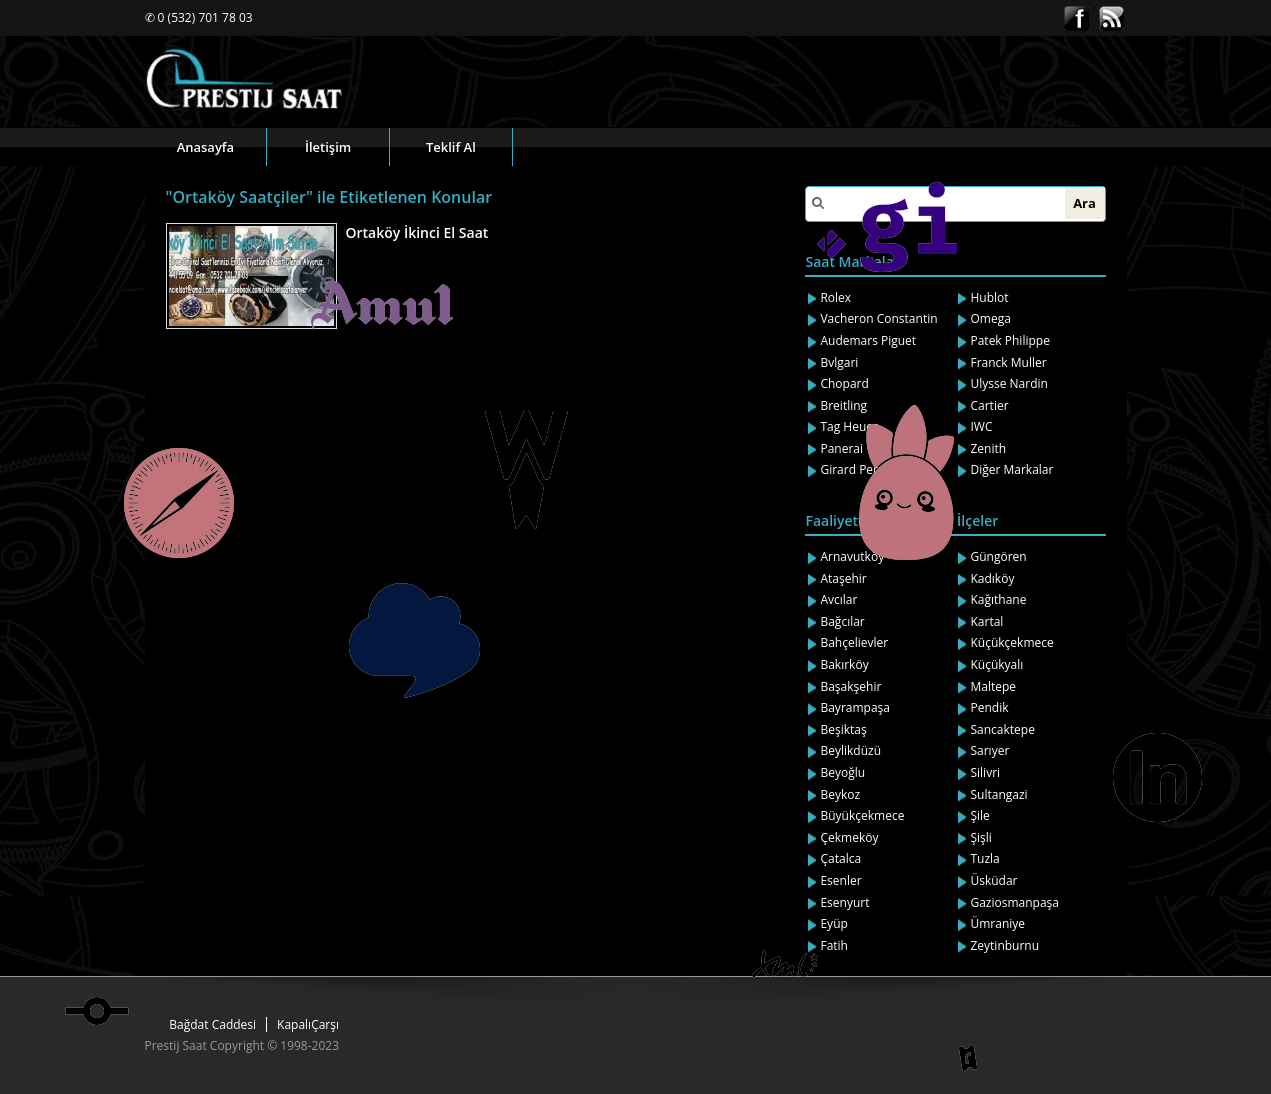  I want to click on open Safari web browser, so click(179, 503).